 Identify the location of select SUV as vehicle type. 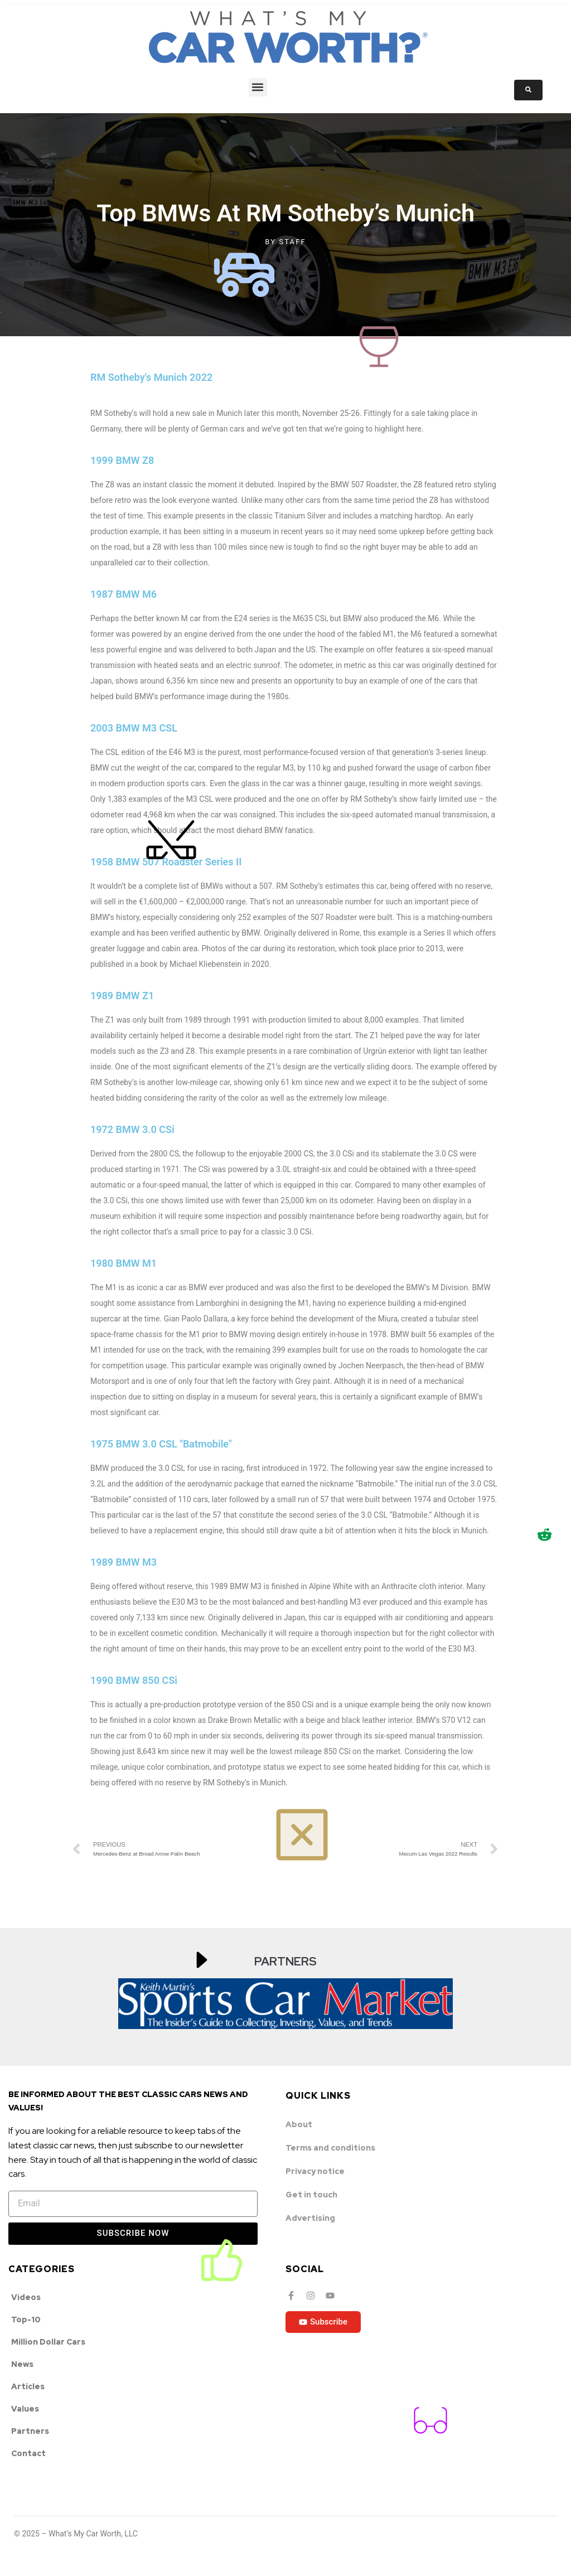
(244, 275).